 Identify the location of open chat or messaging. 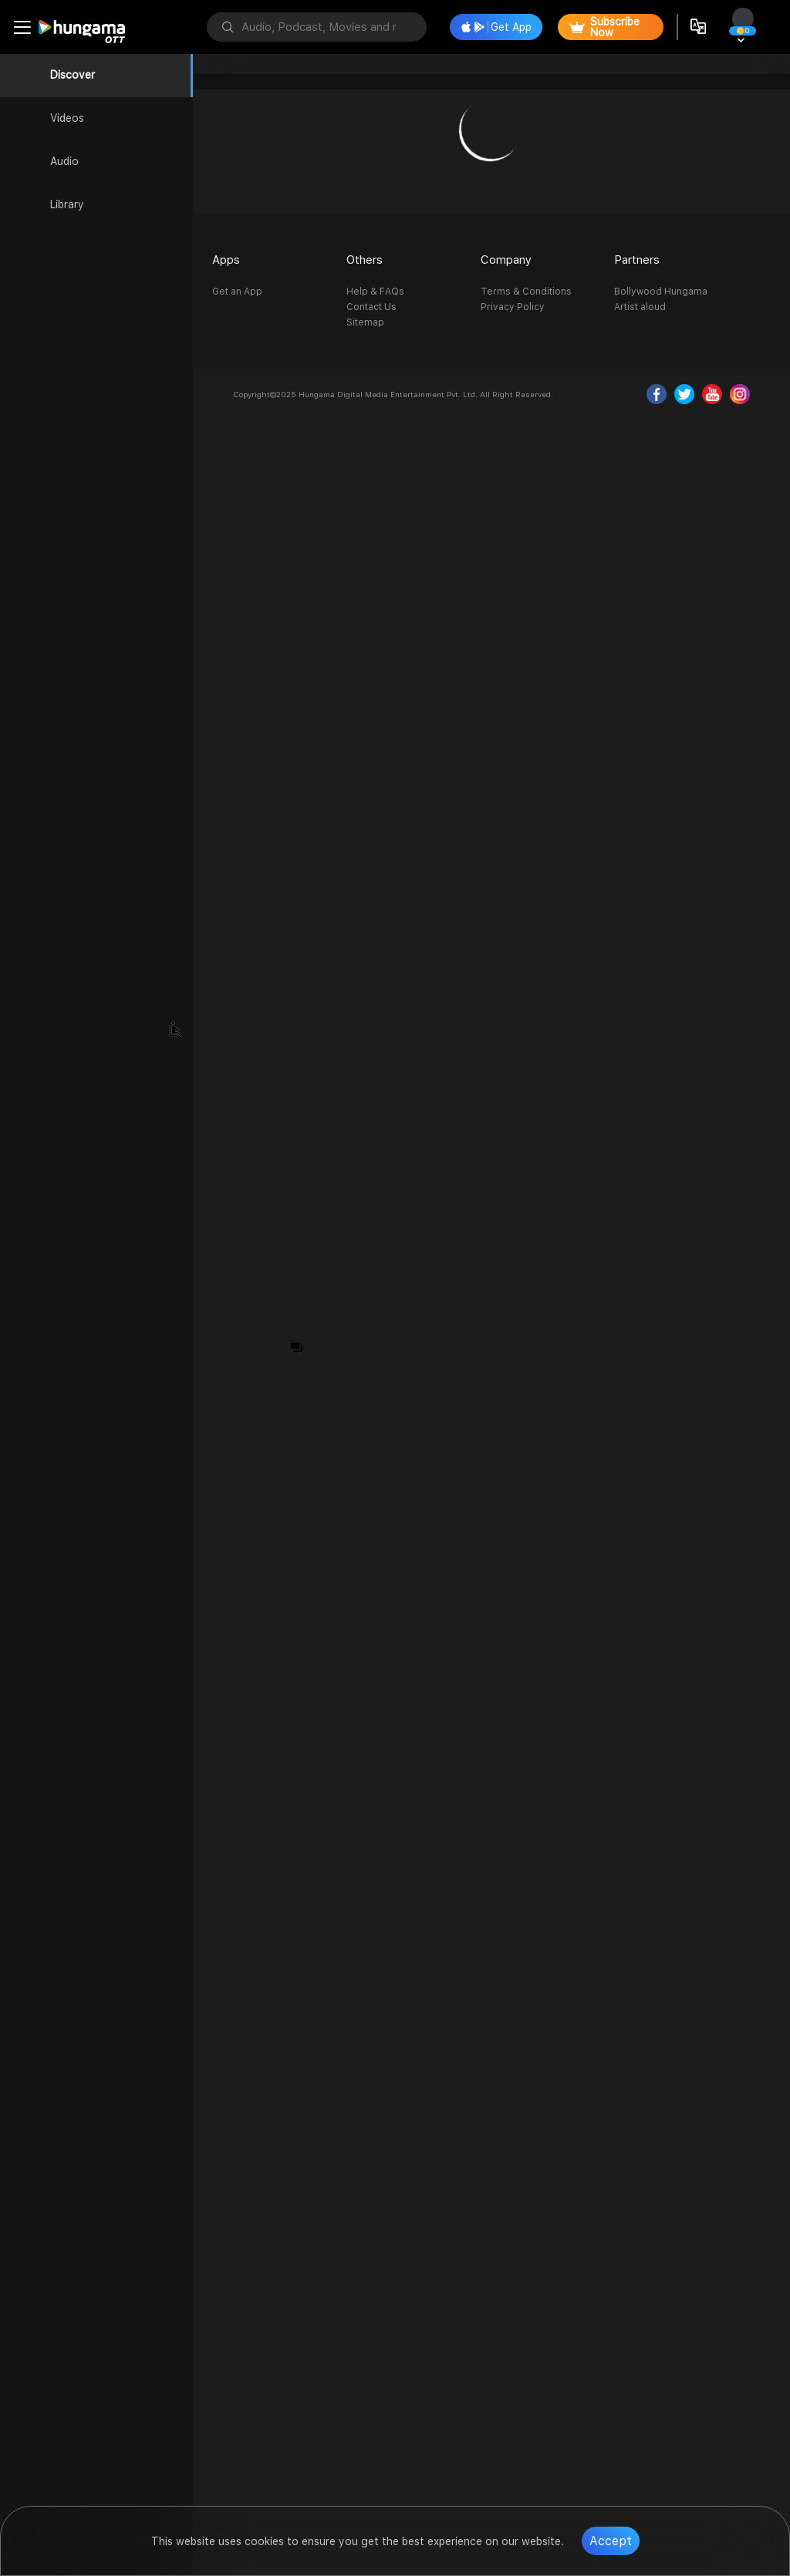
(296, 1348).